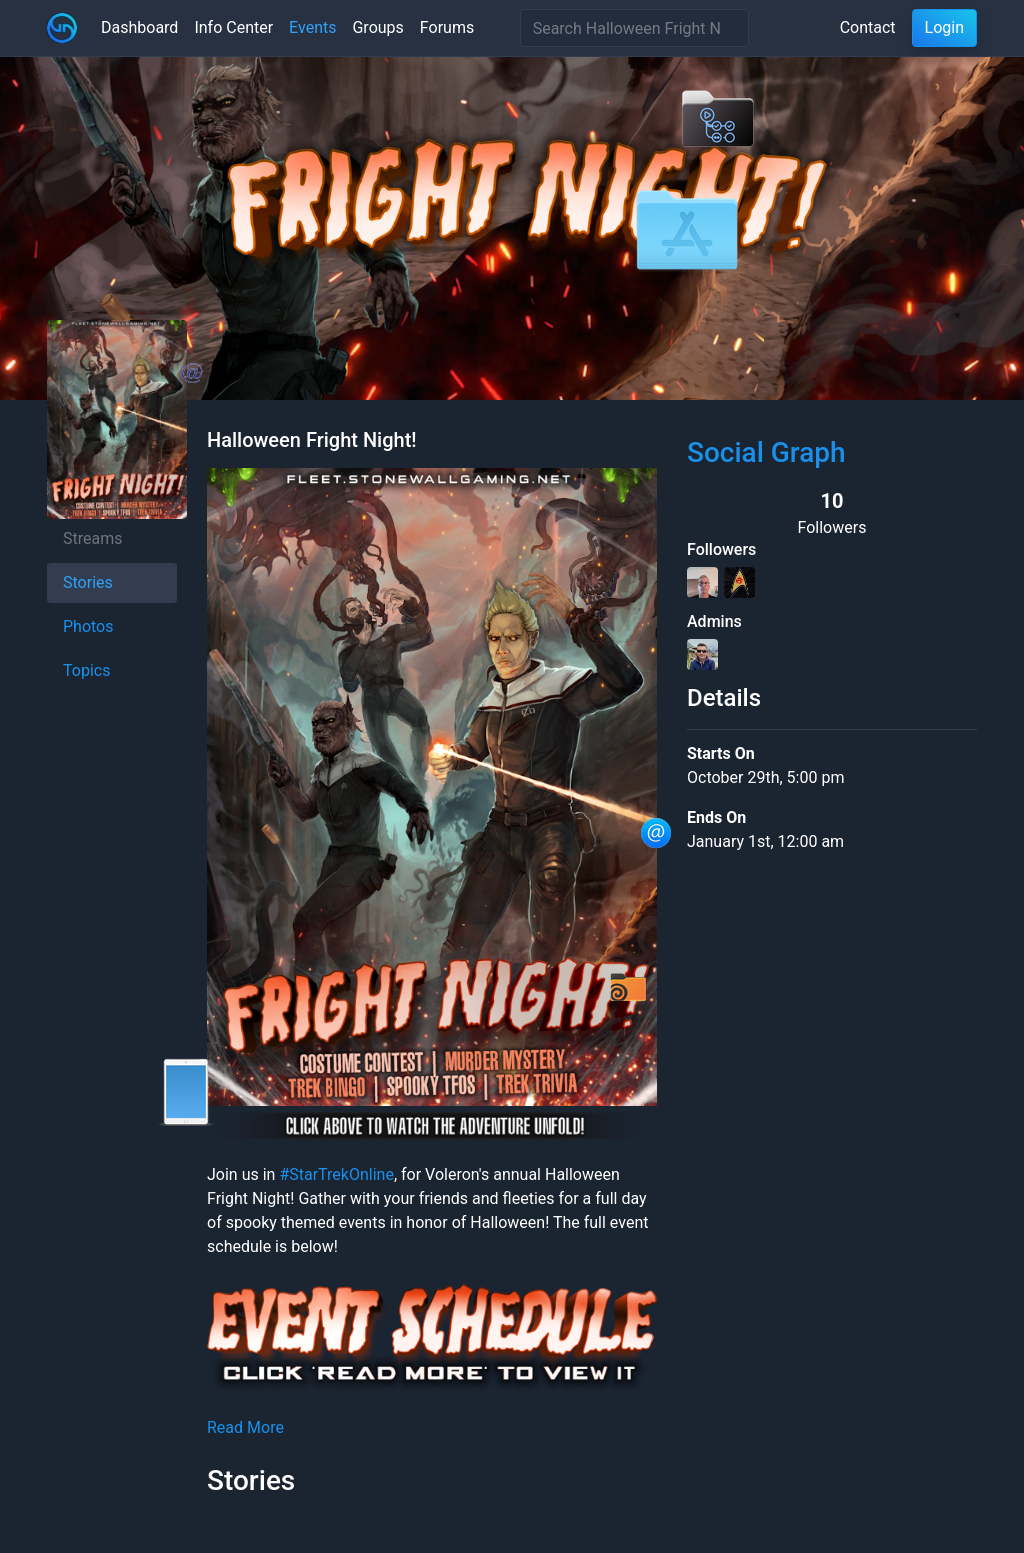 This screenshot has height=1553, width=1024. Describe the element at coordinates (628, 988) in the screenshot. I see `open houdini project files folder` at that location.